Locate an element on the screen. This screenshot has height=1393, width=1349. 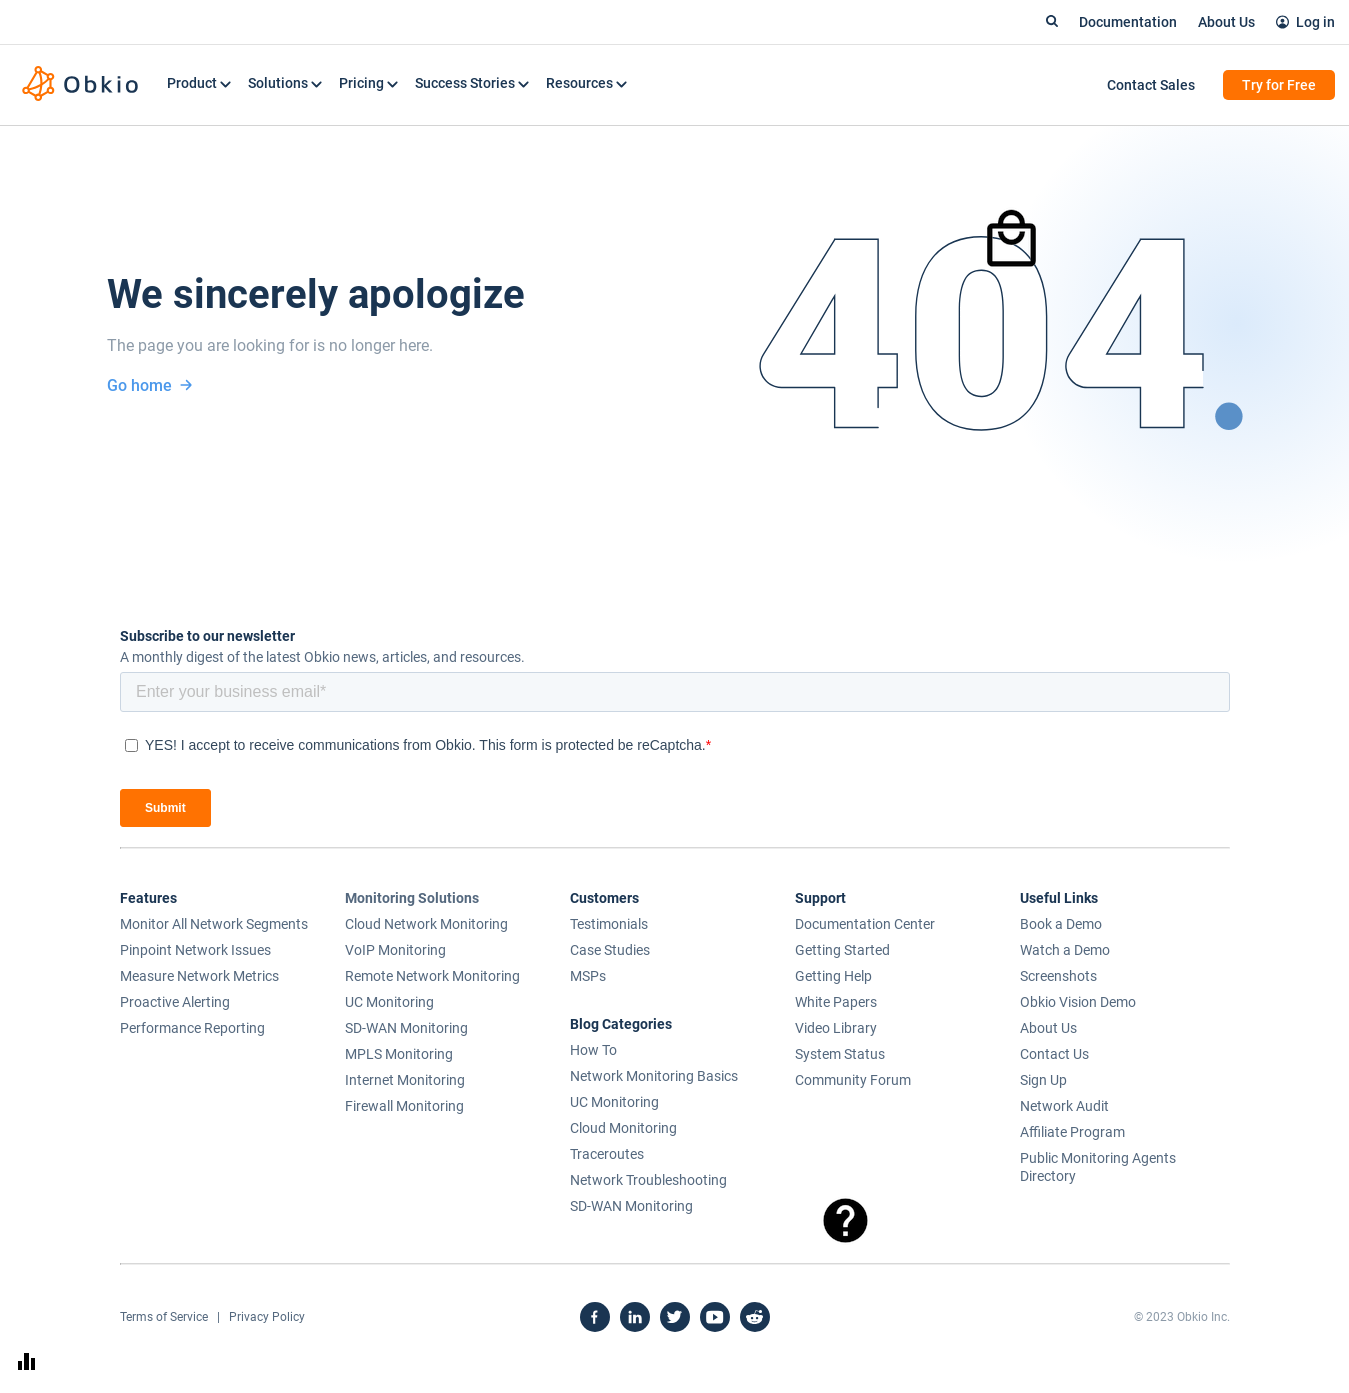
access shopping or retail features is located at coordinates (1011, 239).